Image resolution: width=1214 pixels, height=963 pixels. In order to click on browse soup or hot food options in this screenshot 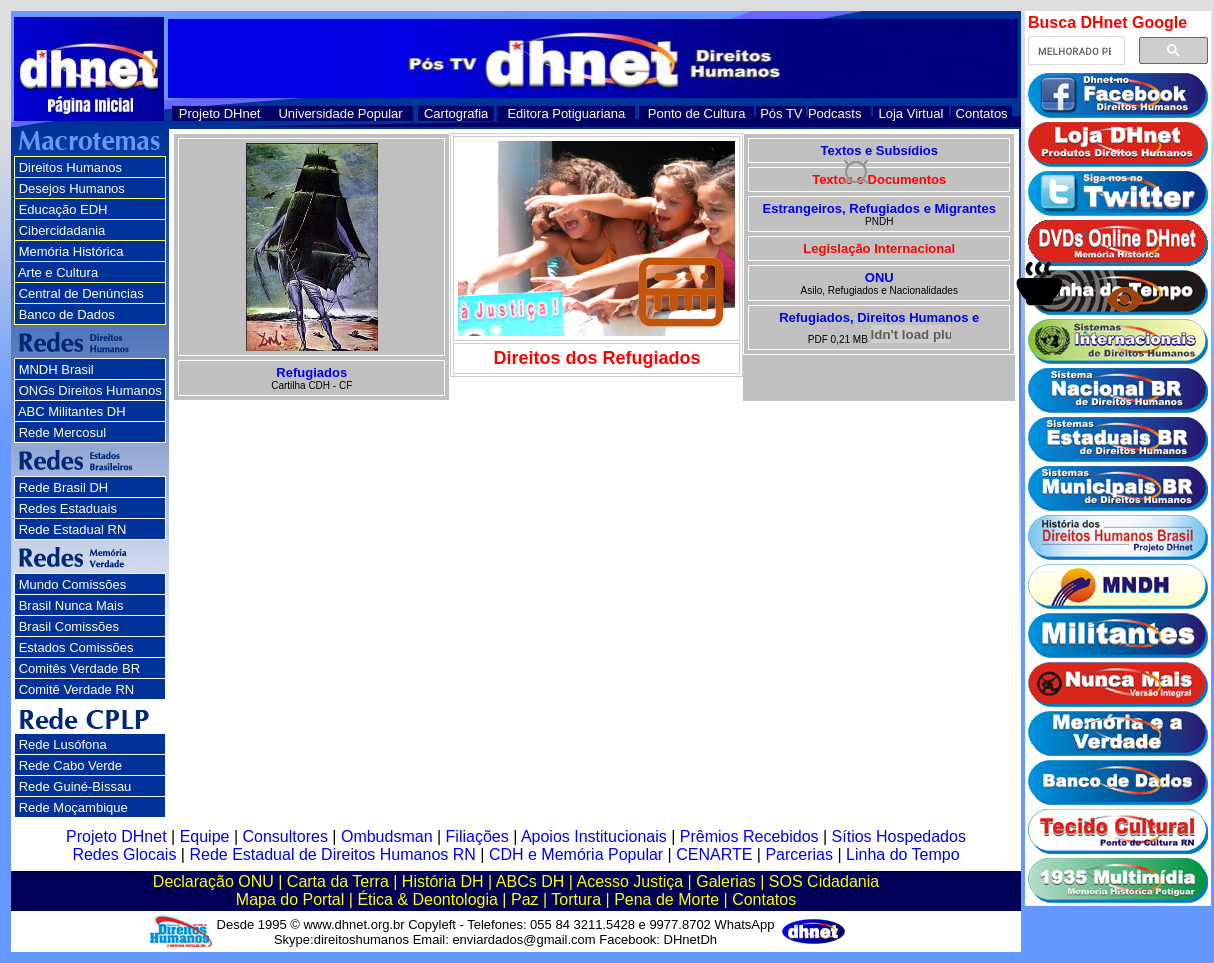, I will do `click(1039, 282)`.